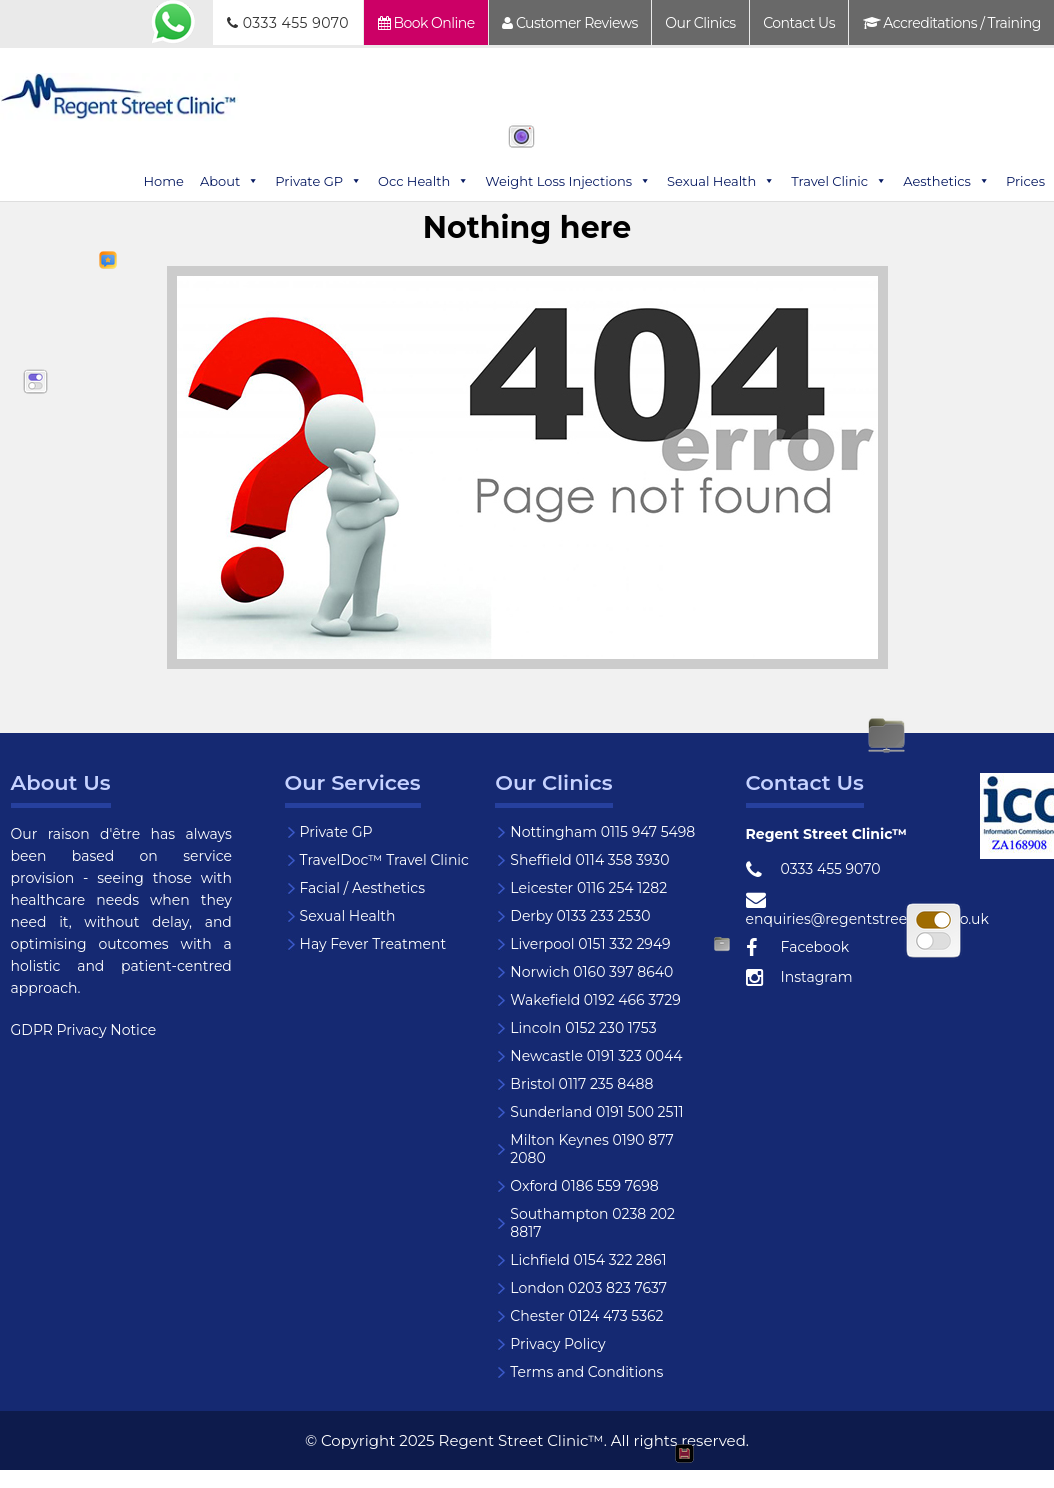 The image size is (1054, 1488). I want to click on launch inscryption game, so click(684, 1453).